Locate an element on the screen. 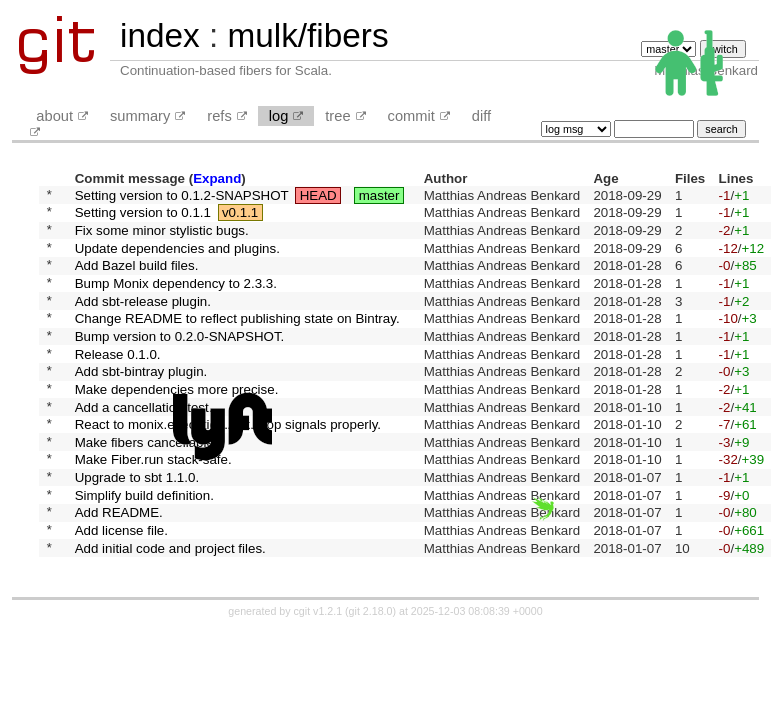 The height and width of the screenshot is (720, 771). indicates content related to child soldiers or armed conflict involving minors is located at coordinates (690, 63).